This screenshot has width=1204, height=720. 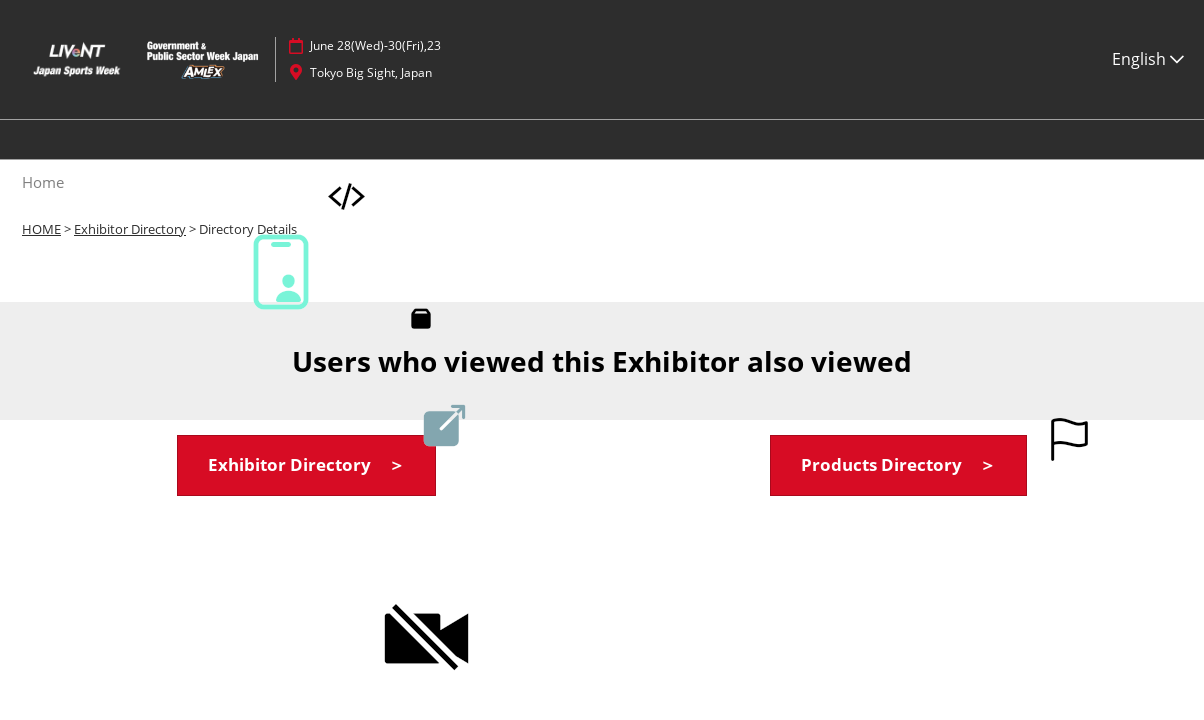 What do you see at coordinates (1069, 439) in the screenshot?
I see `flag or mark an item for follow-up` at bounding box center [1069, 439].